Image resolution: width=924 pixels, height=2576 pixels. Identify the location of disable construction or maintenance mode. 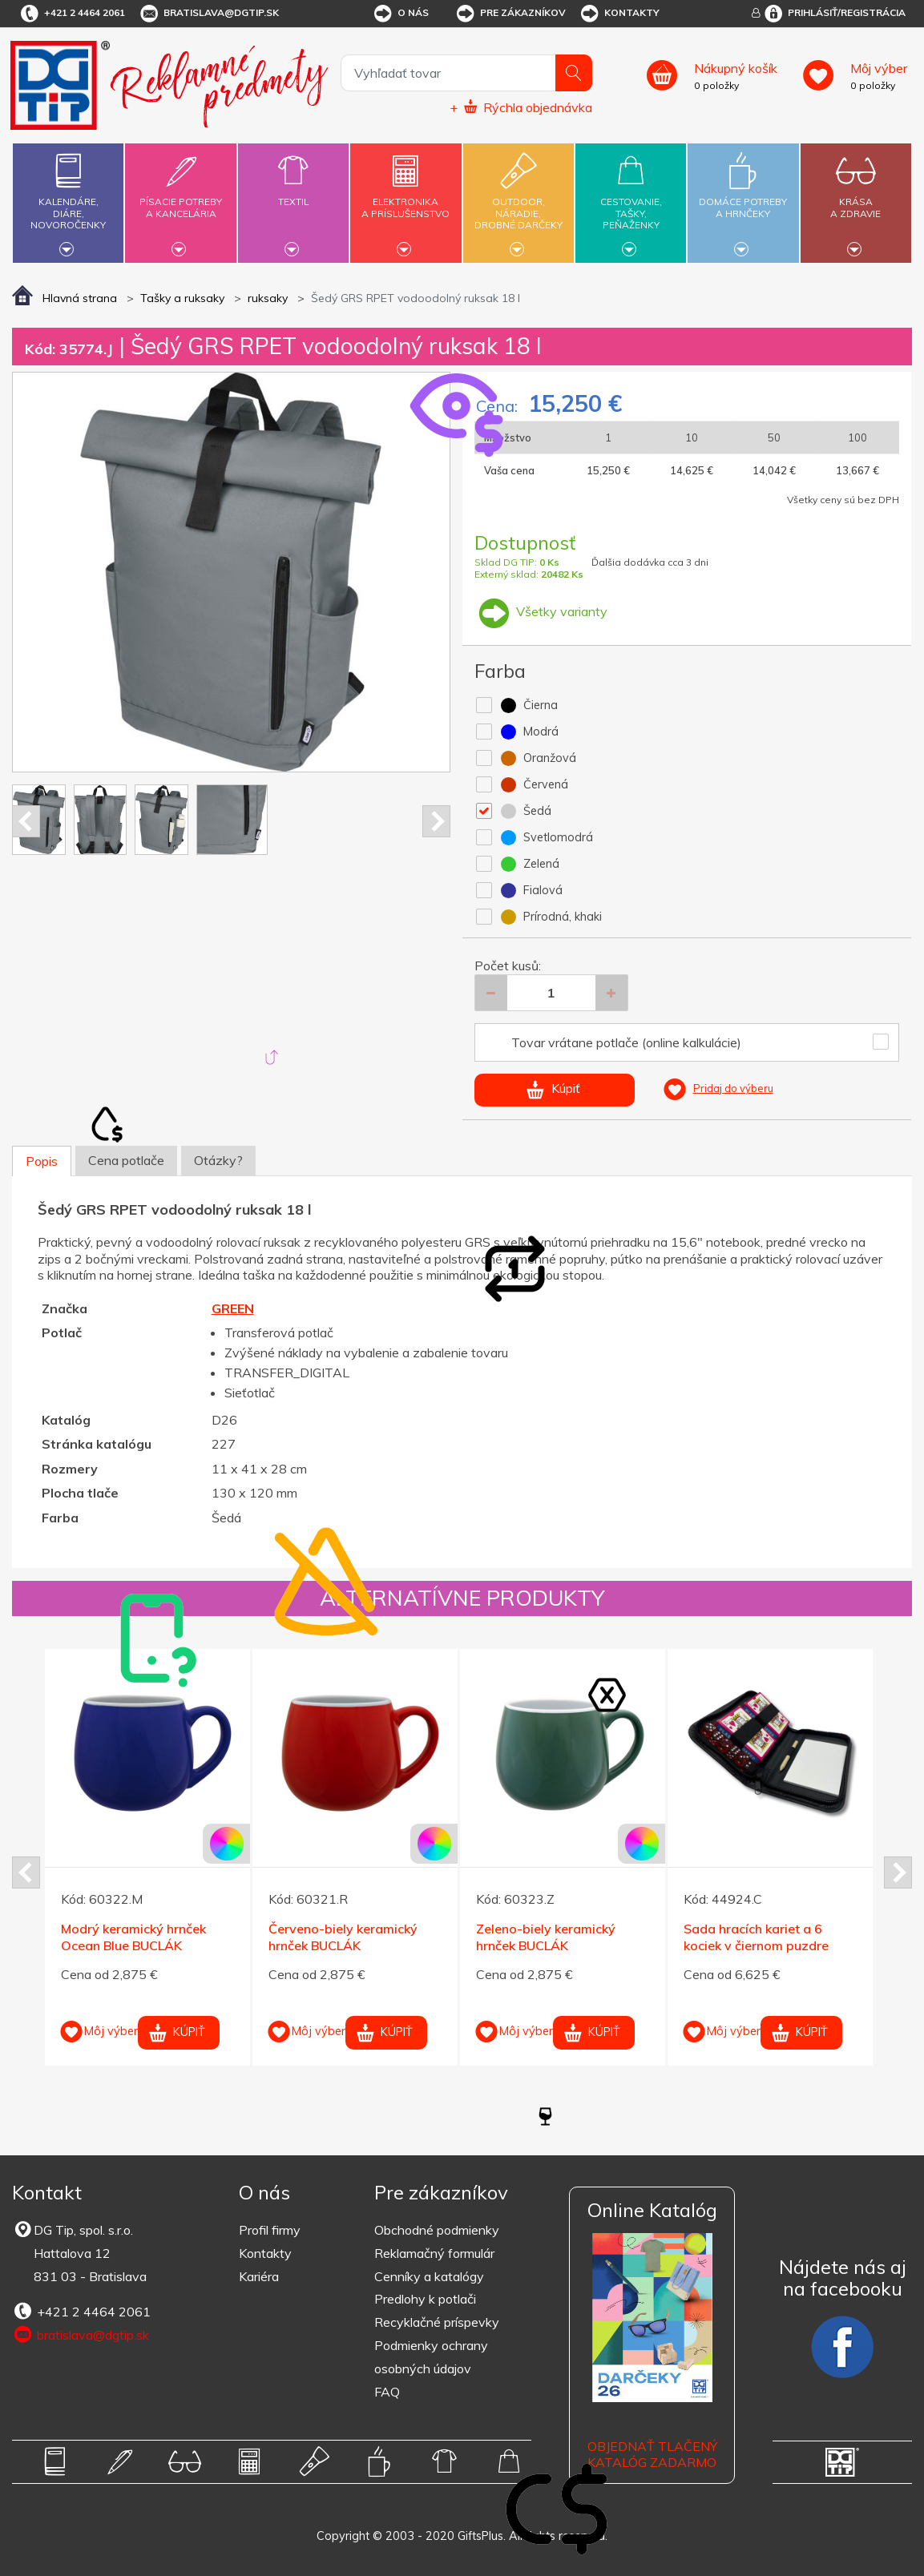
(326, 1584).